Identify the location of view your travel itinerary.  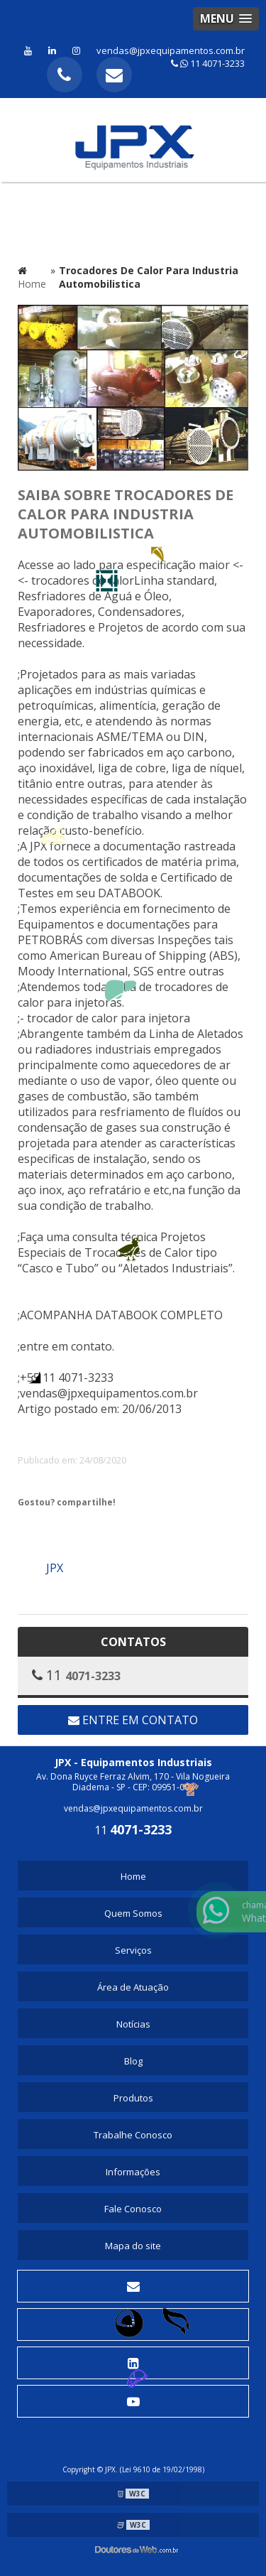
(176, 2322).